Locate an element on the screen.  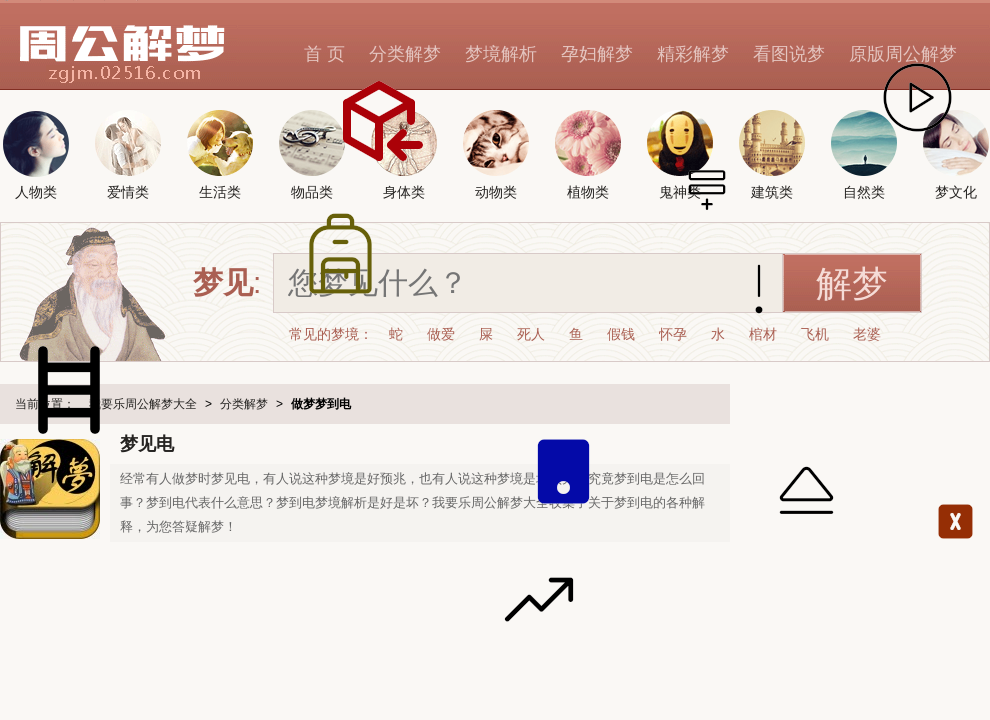
indicates a warning or alert requiring attention is located at coordinates (759, 289).